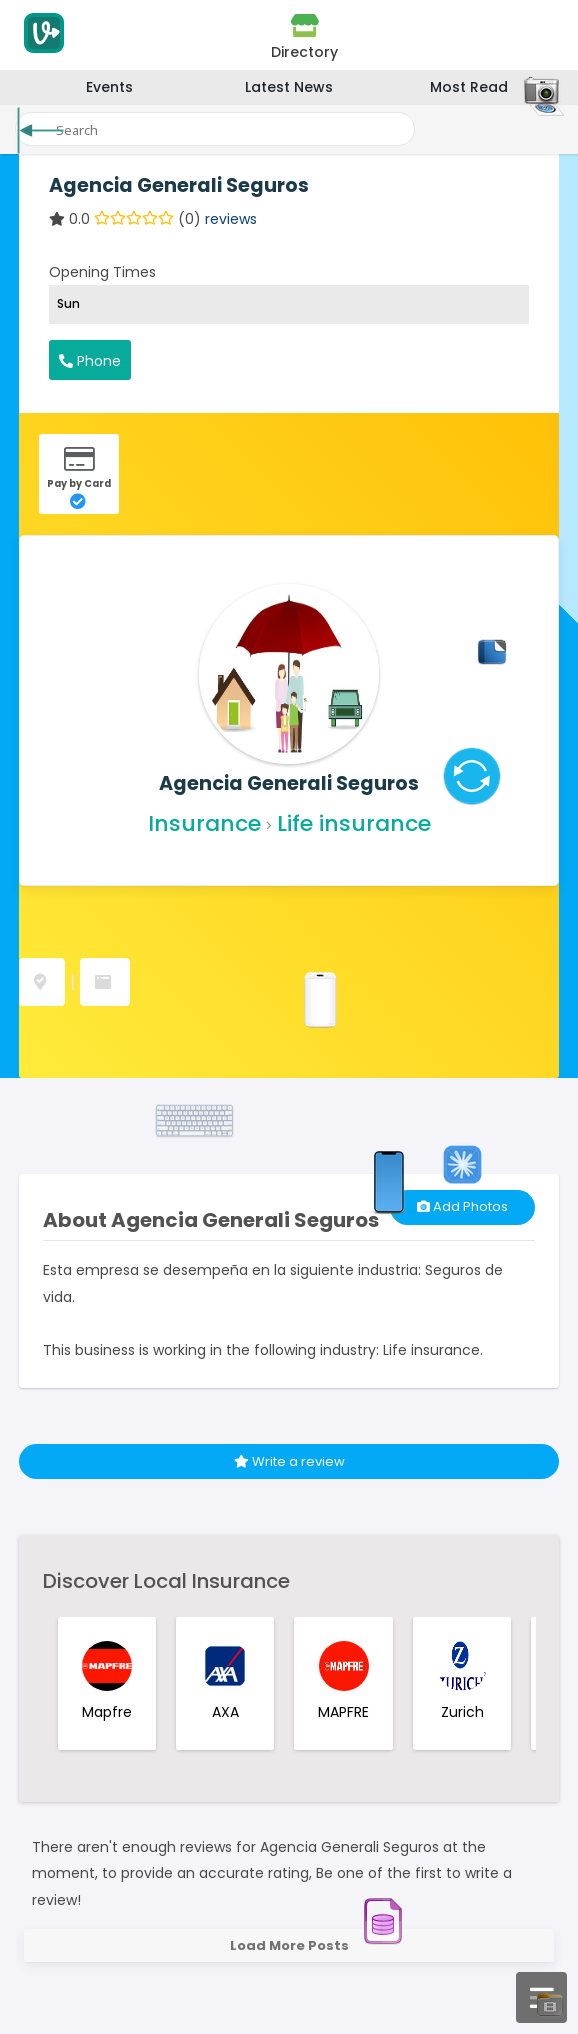 This screenshot has height=2034, width=578. Describe the element at coordinates (321, 999) in the screenshot. I see `access airport extreme router settings` at that location.